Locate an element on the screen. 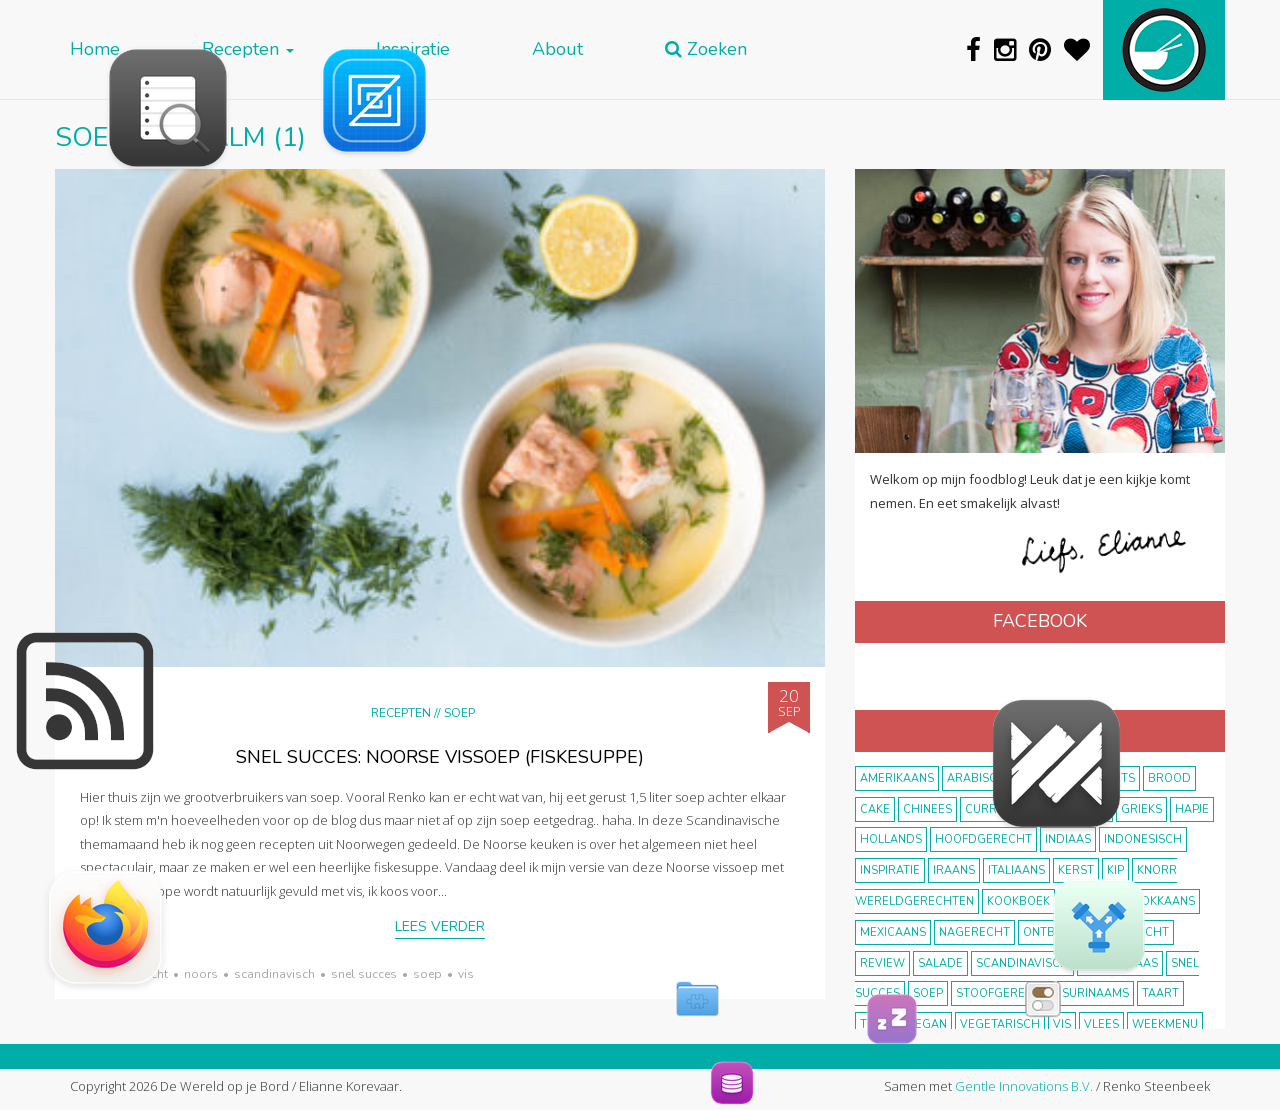 This screenshot has height=1110, width=1280. launch Dota Underlords game is located at coordinates (1056, 763).